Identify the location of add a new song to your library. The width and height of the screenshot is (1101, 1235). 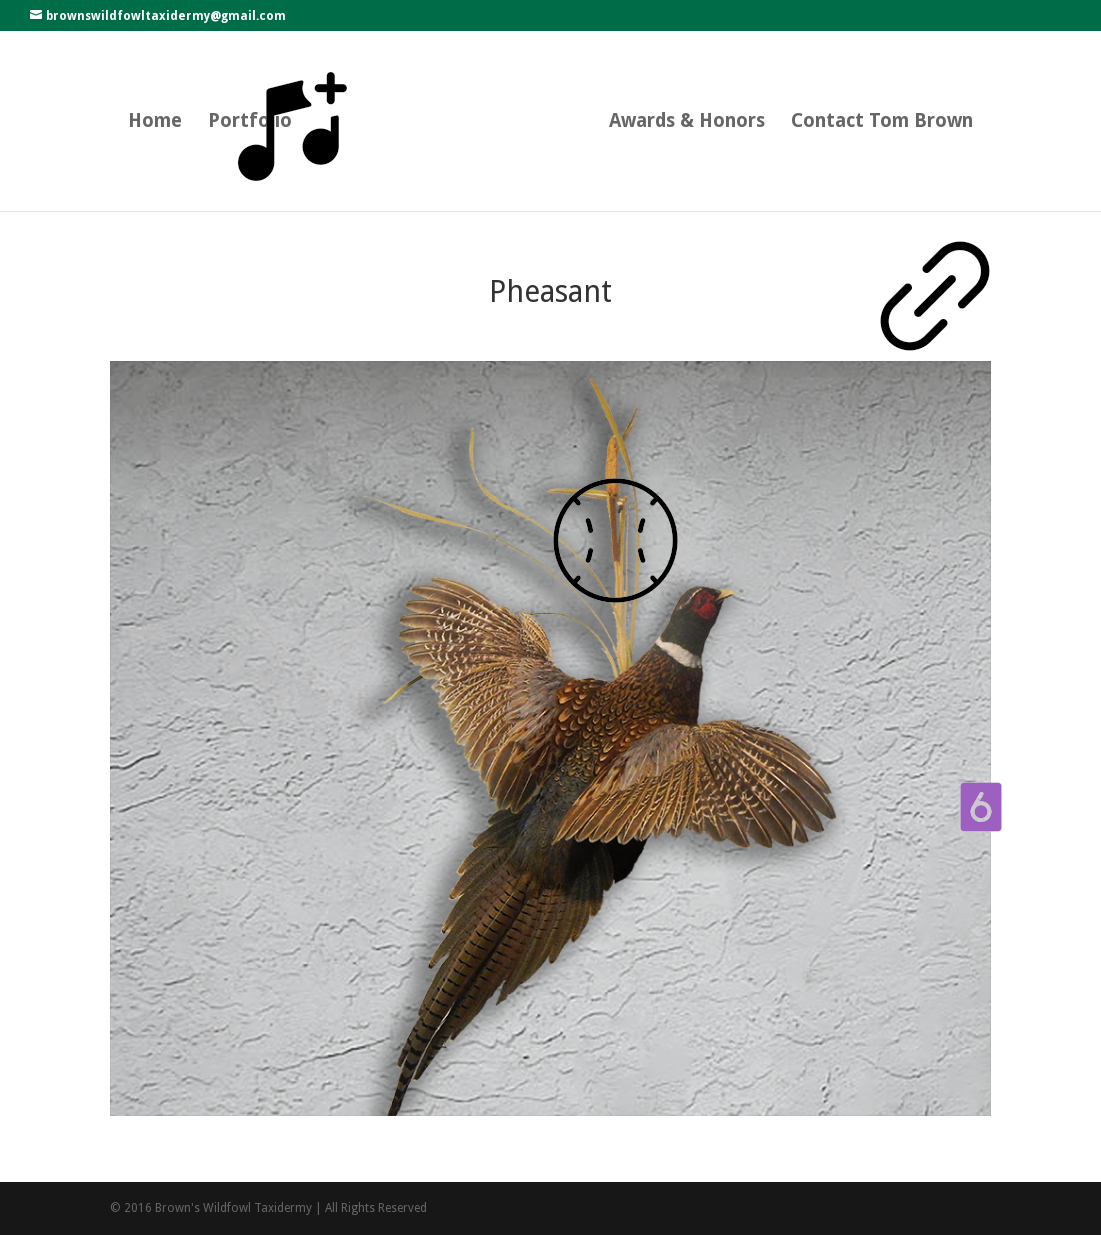
(294, 128).